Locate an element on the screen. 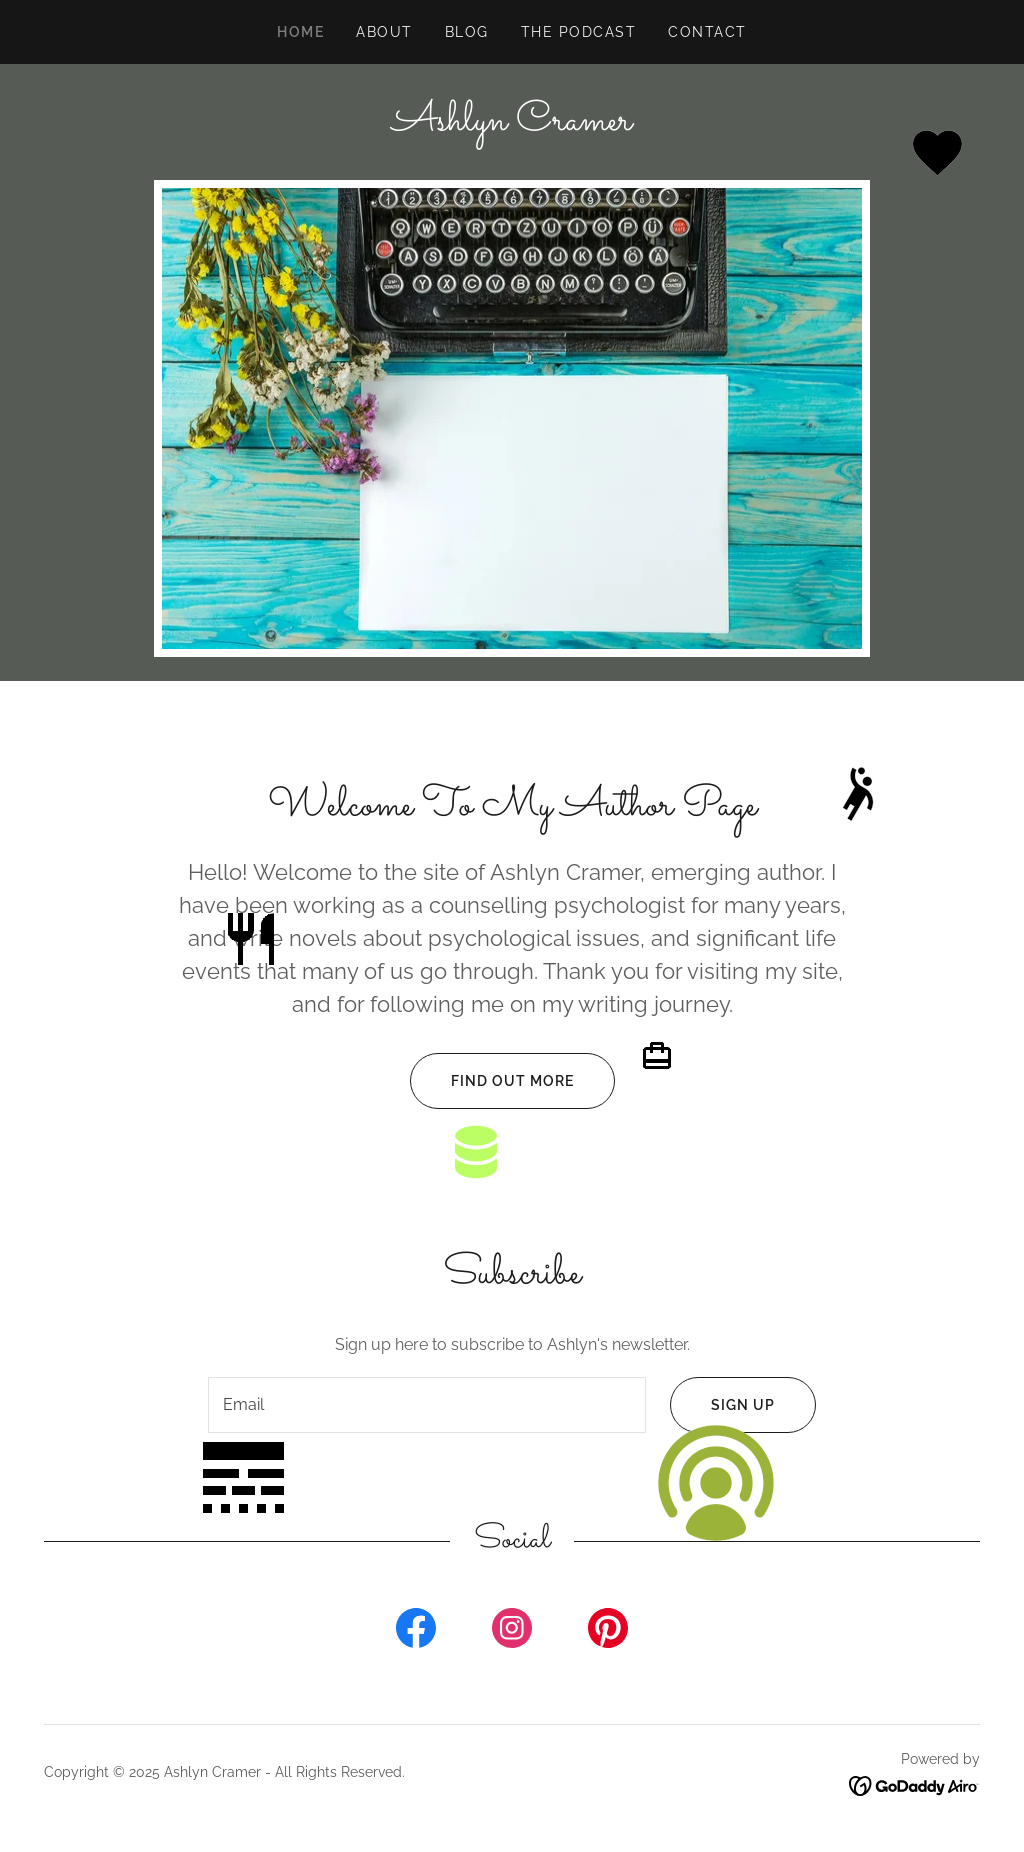 This screenshot has height=1852, width=1024. access server or database settings is located at coordinates (476, 1152).